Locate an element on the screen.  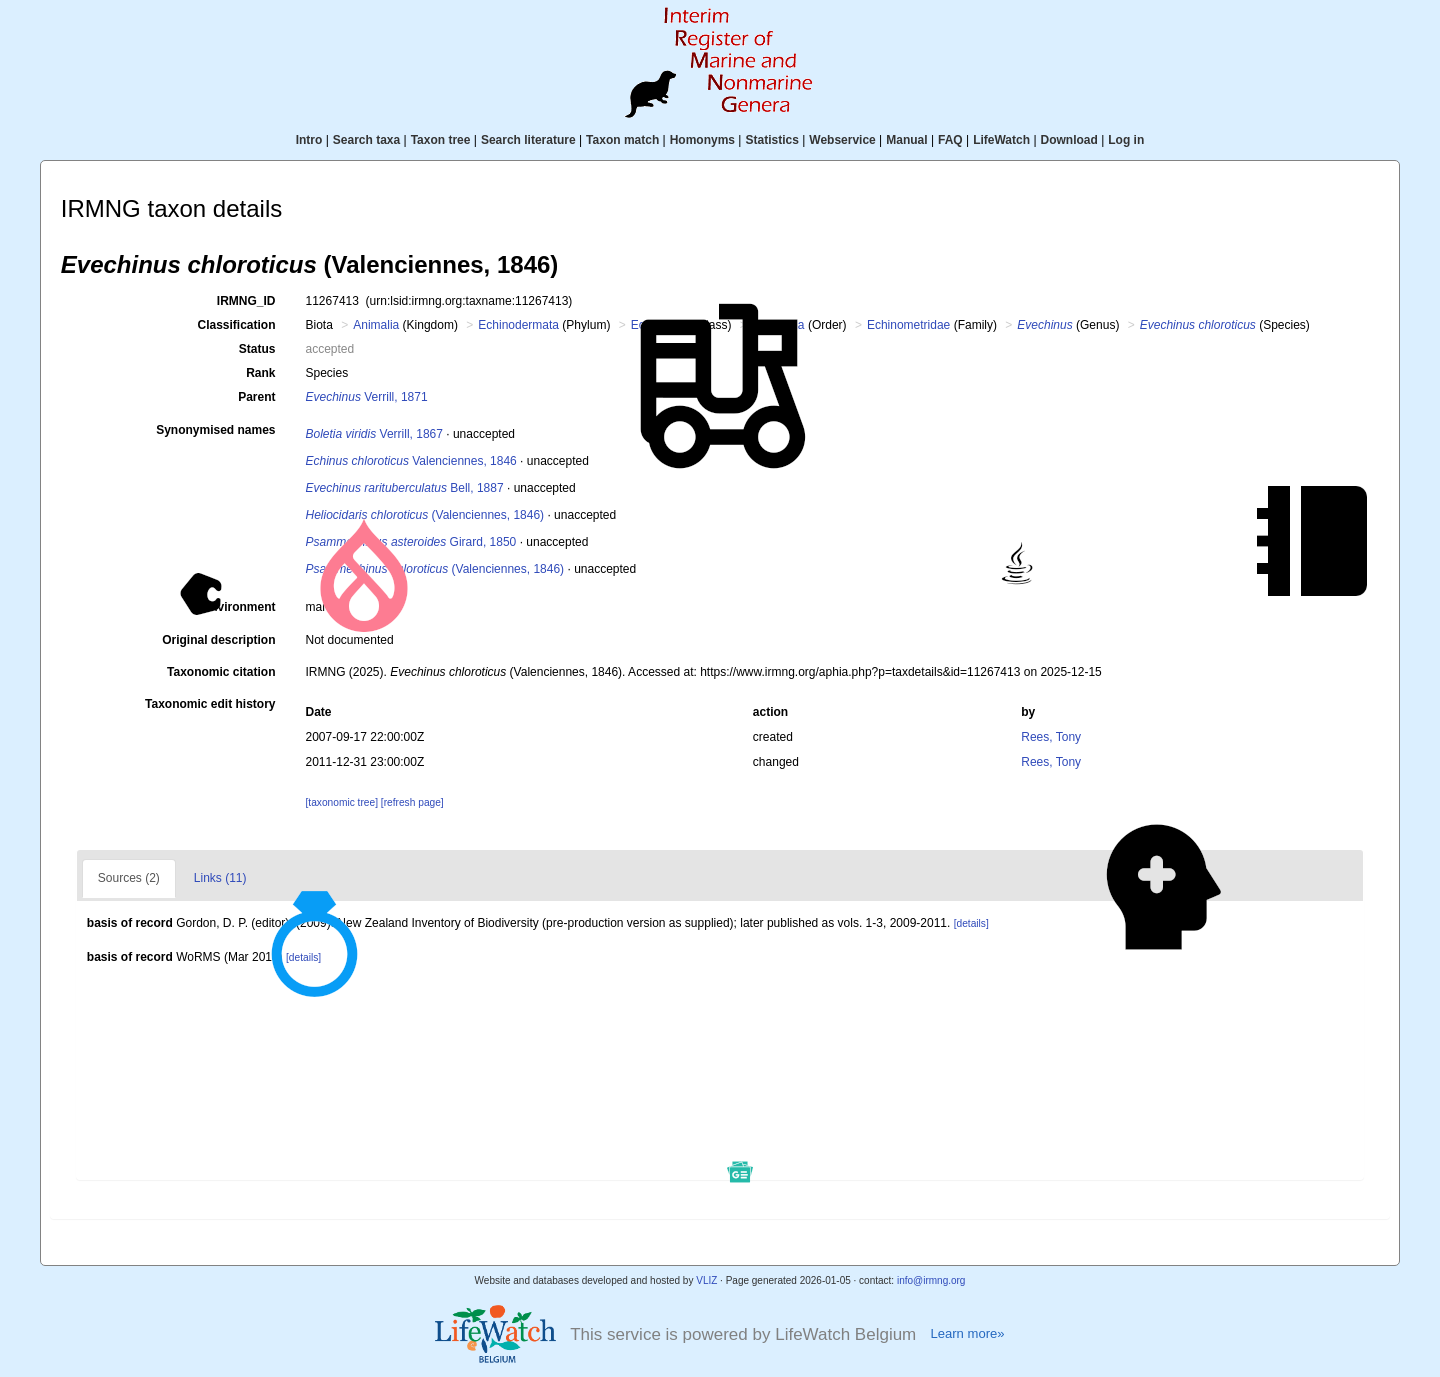
access mental health resources is located at coordinates (1163, 887).